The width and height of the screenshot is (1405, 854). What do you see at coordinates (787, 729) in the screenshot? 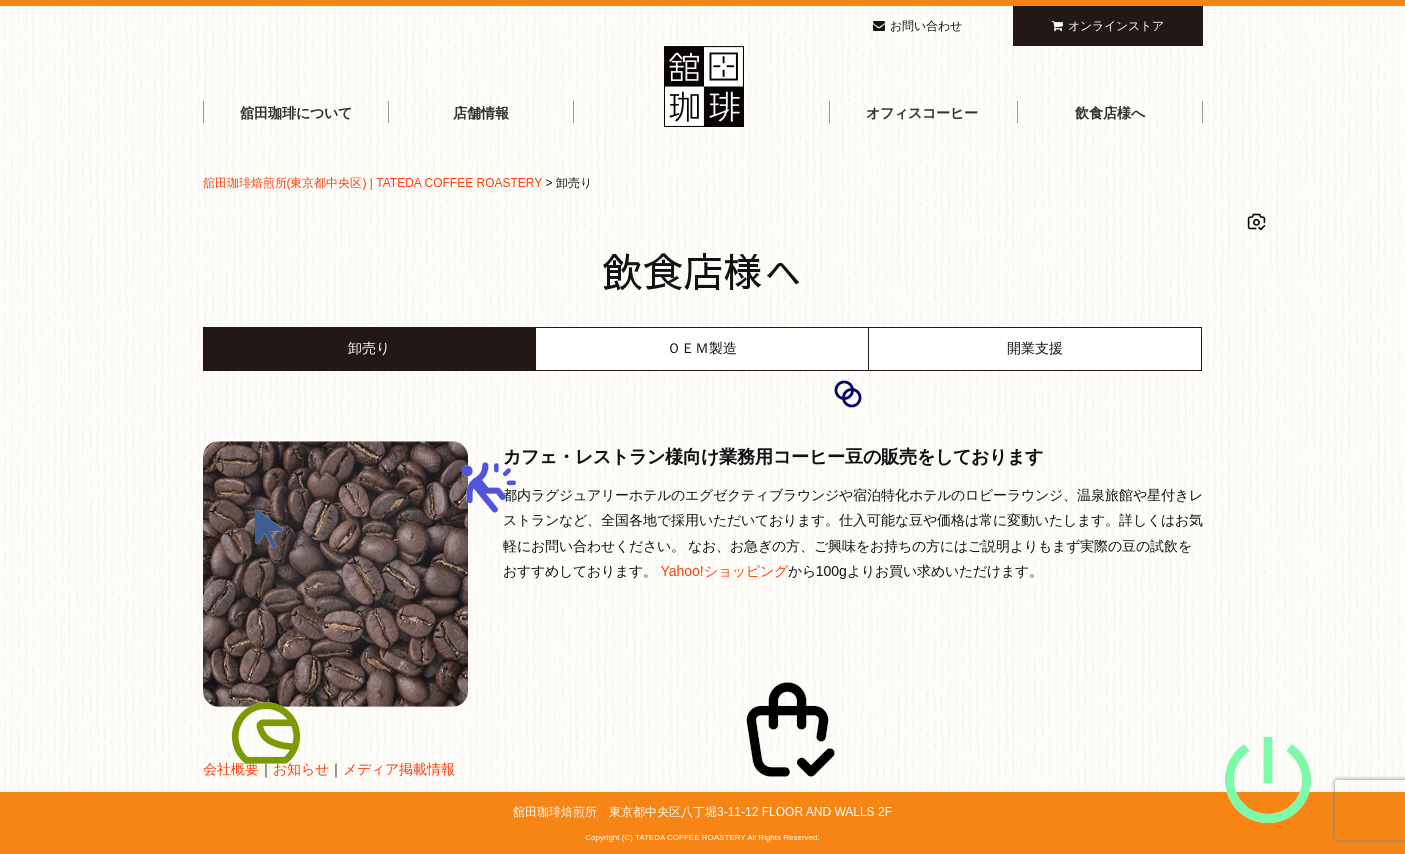
I see `purchase completed successfully` at bounding box center [787, 729].